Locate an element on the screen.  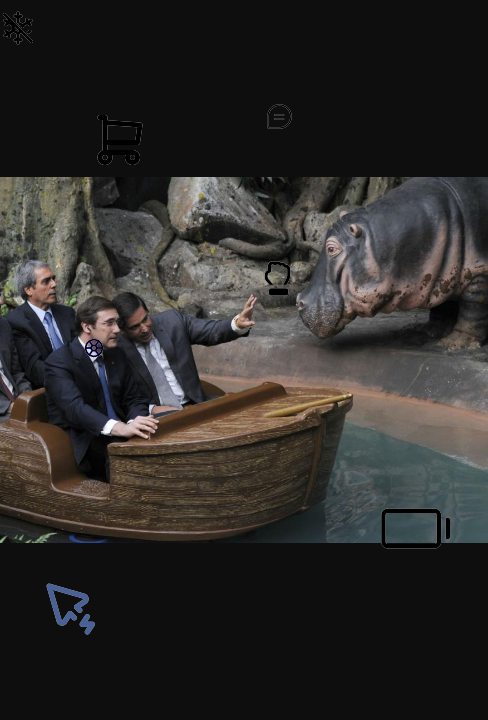
view your shopping cart is located at coordinates (120, 140).